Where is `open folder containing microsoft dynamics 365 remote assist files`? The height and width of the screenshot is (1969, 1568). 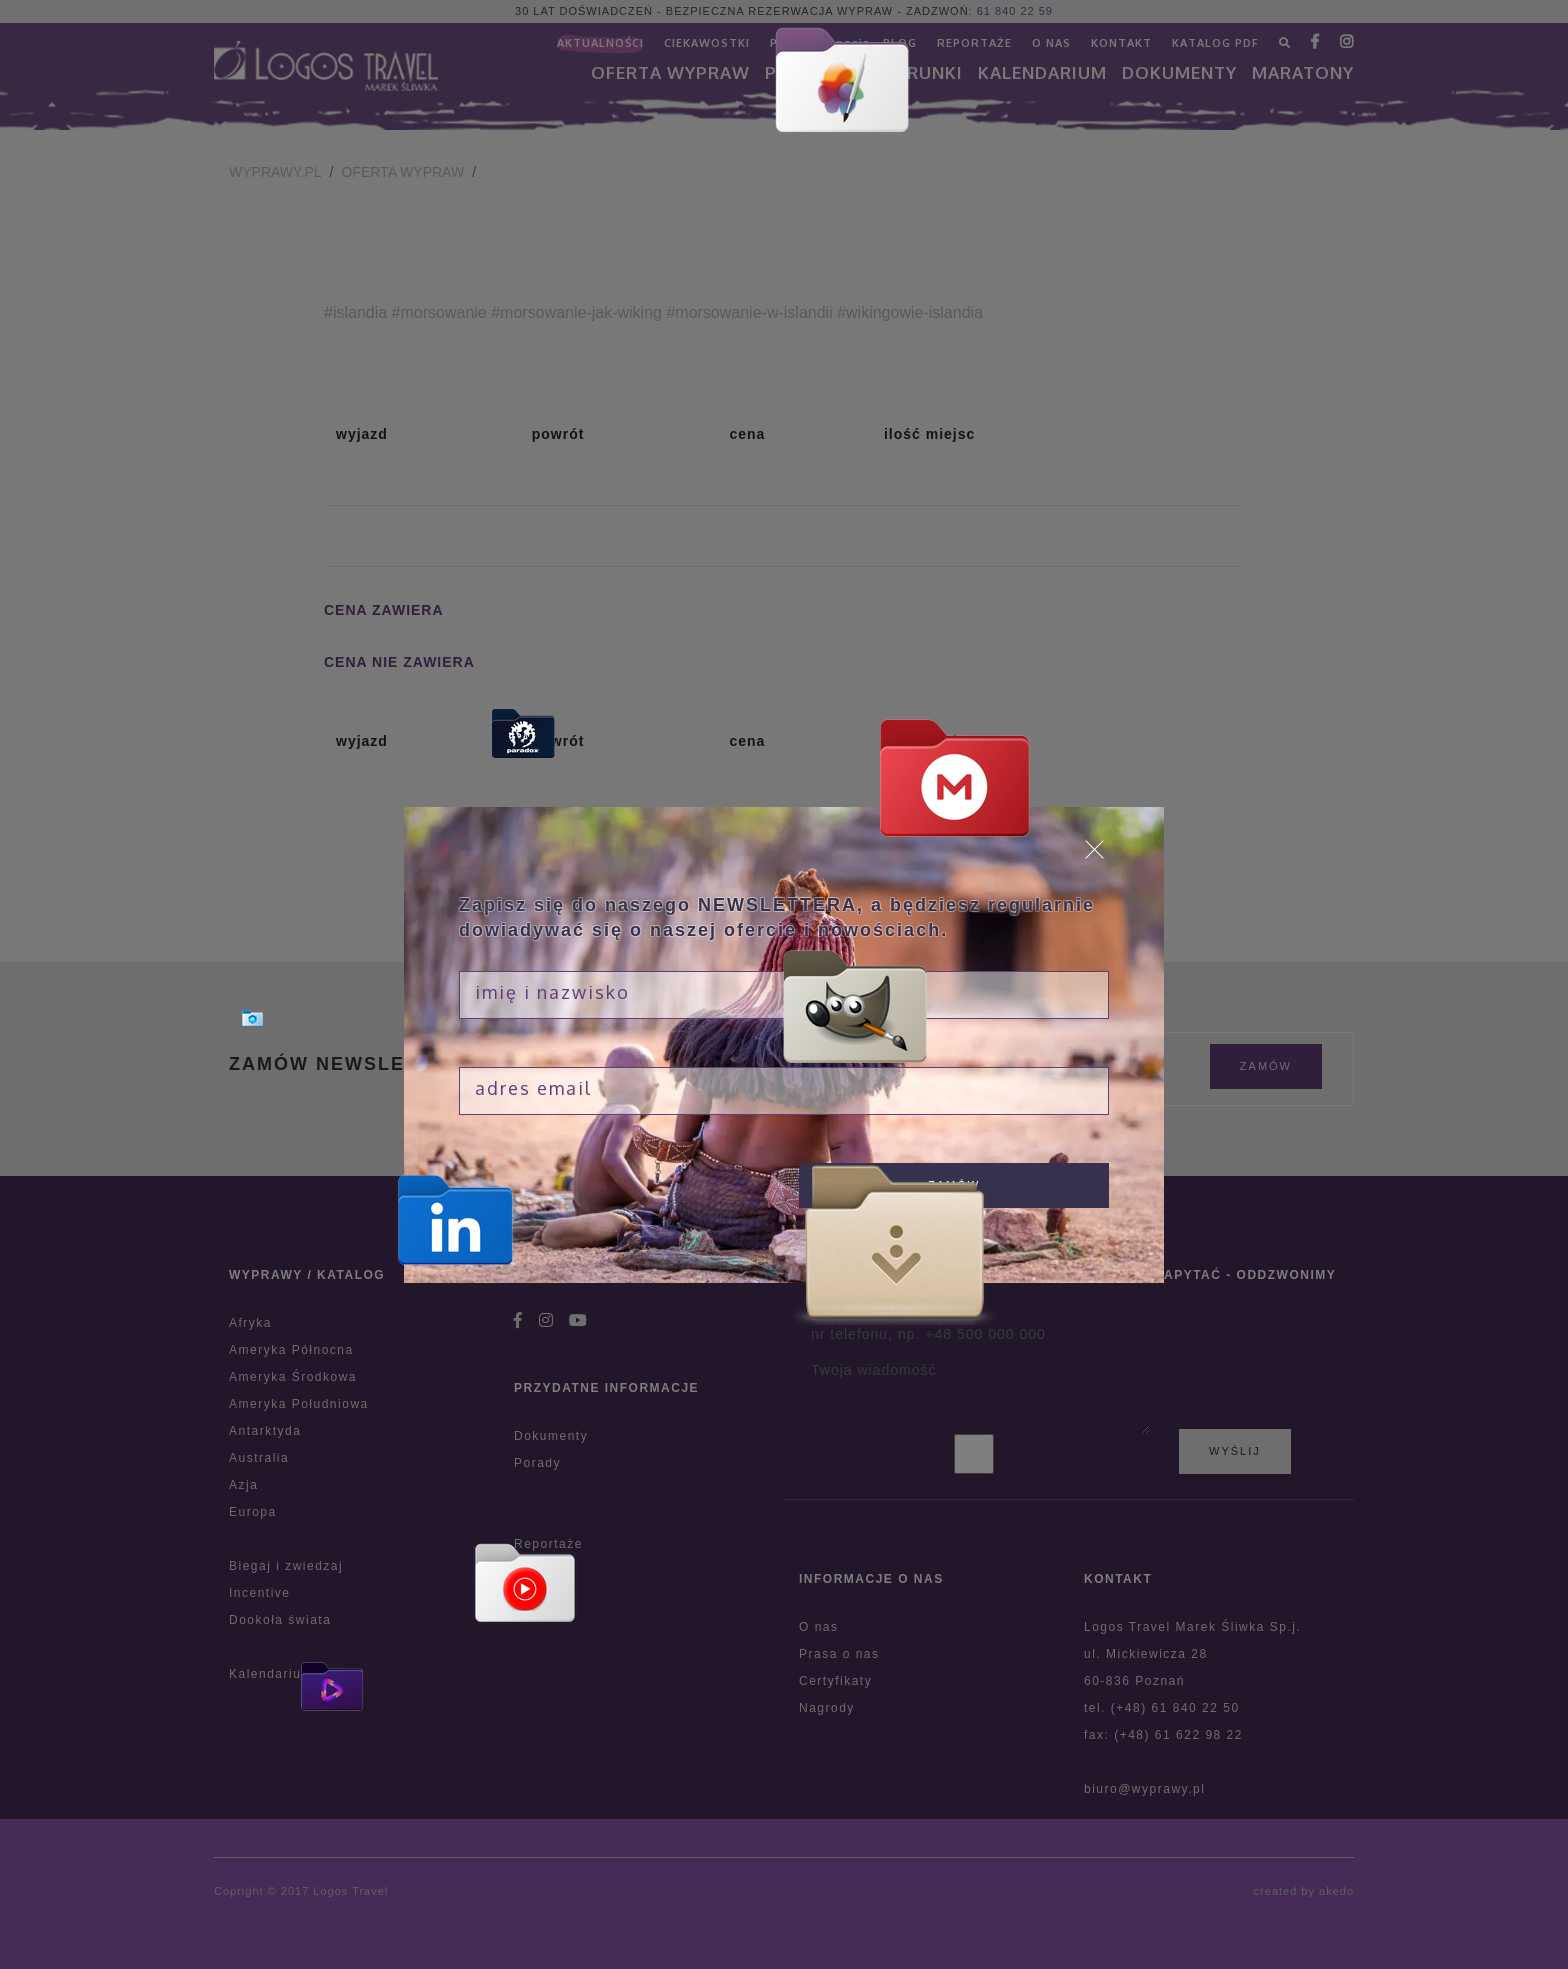
open folder containing microsoft dynamics 365 remote assist files is located at coordinates (252, 1018).